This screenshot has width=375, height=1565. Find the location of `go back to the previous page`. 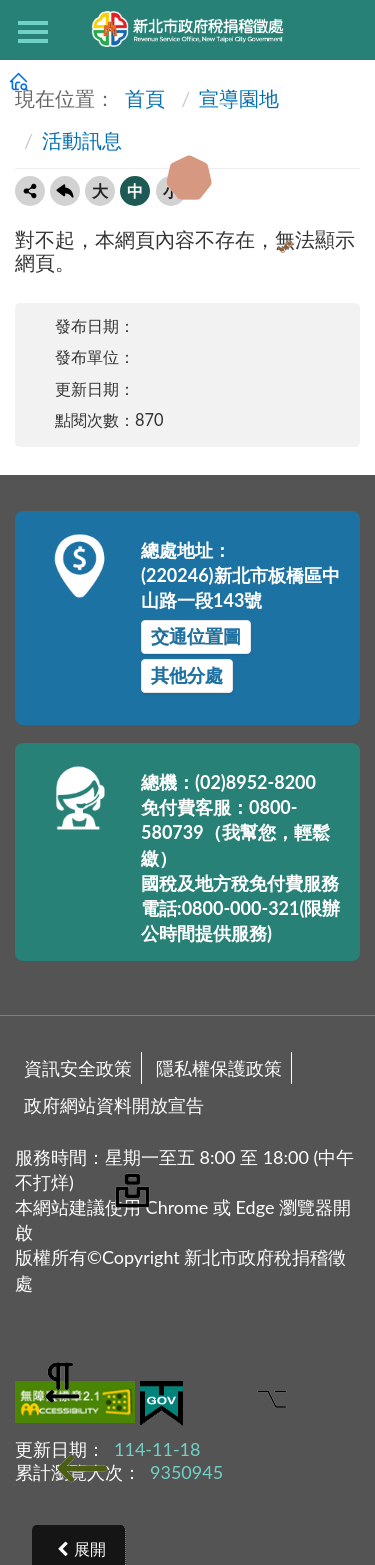

go back to the previous page is located at coordinates (82, 1468).